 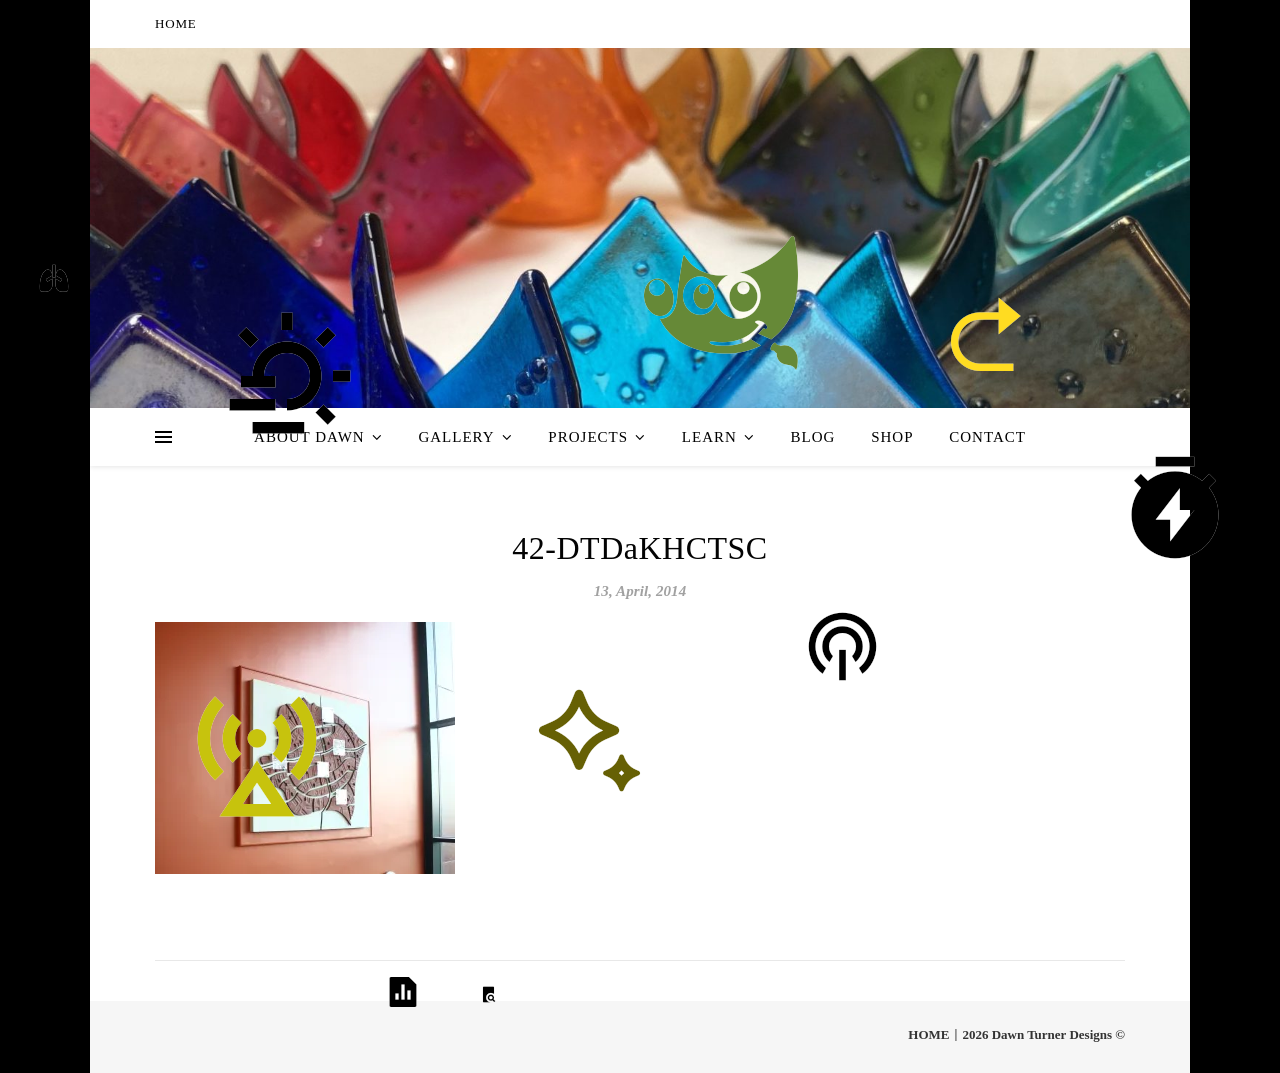 What do you see at coordinates (287, 376) in the screenshot?
I see `indicates foggy or hazy weather conditions` at bounding box center [287, 376].